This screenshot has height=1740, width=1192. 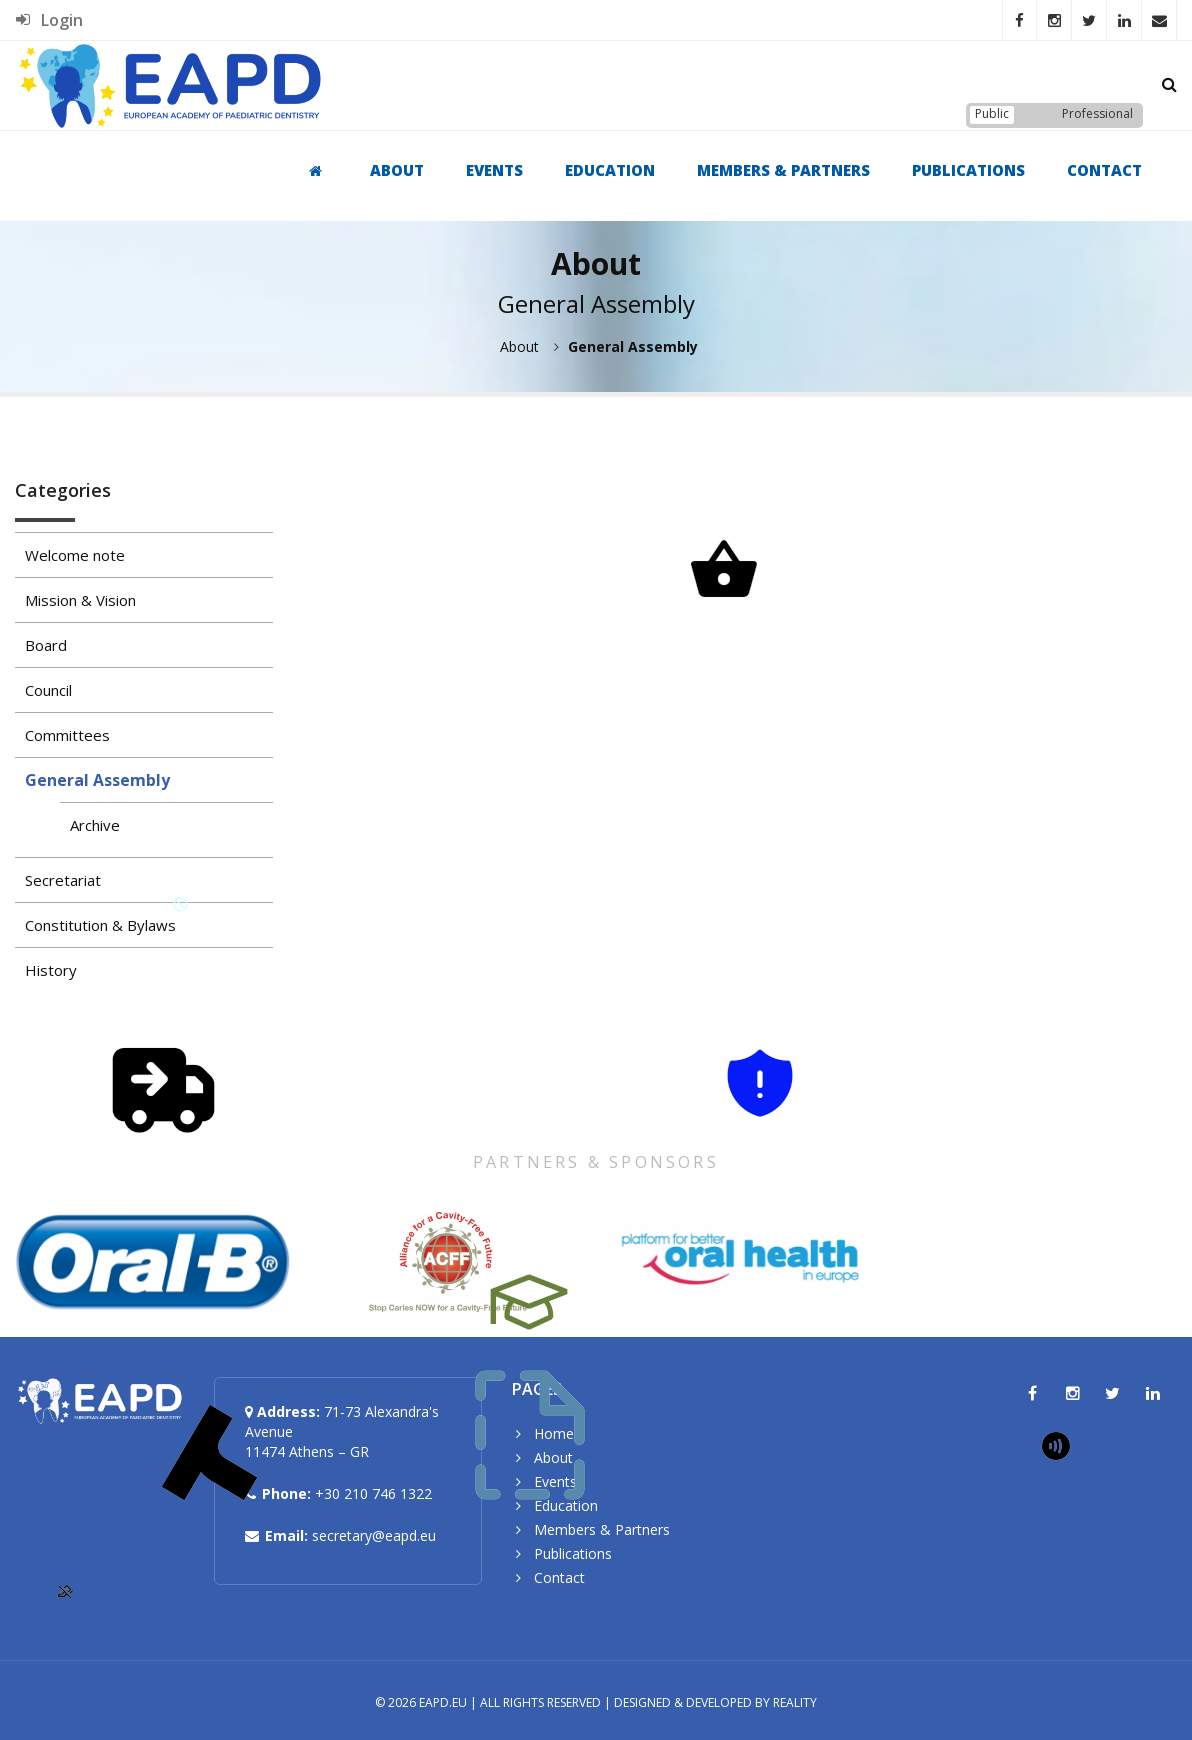 What do you see at coordinates (1056, 1446) in the screenshot?
I see `tap to pay with contactless payment` at bounding box center [1056, 1446].